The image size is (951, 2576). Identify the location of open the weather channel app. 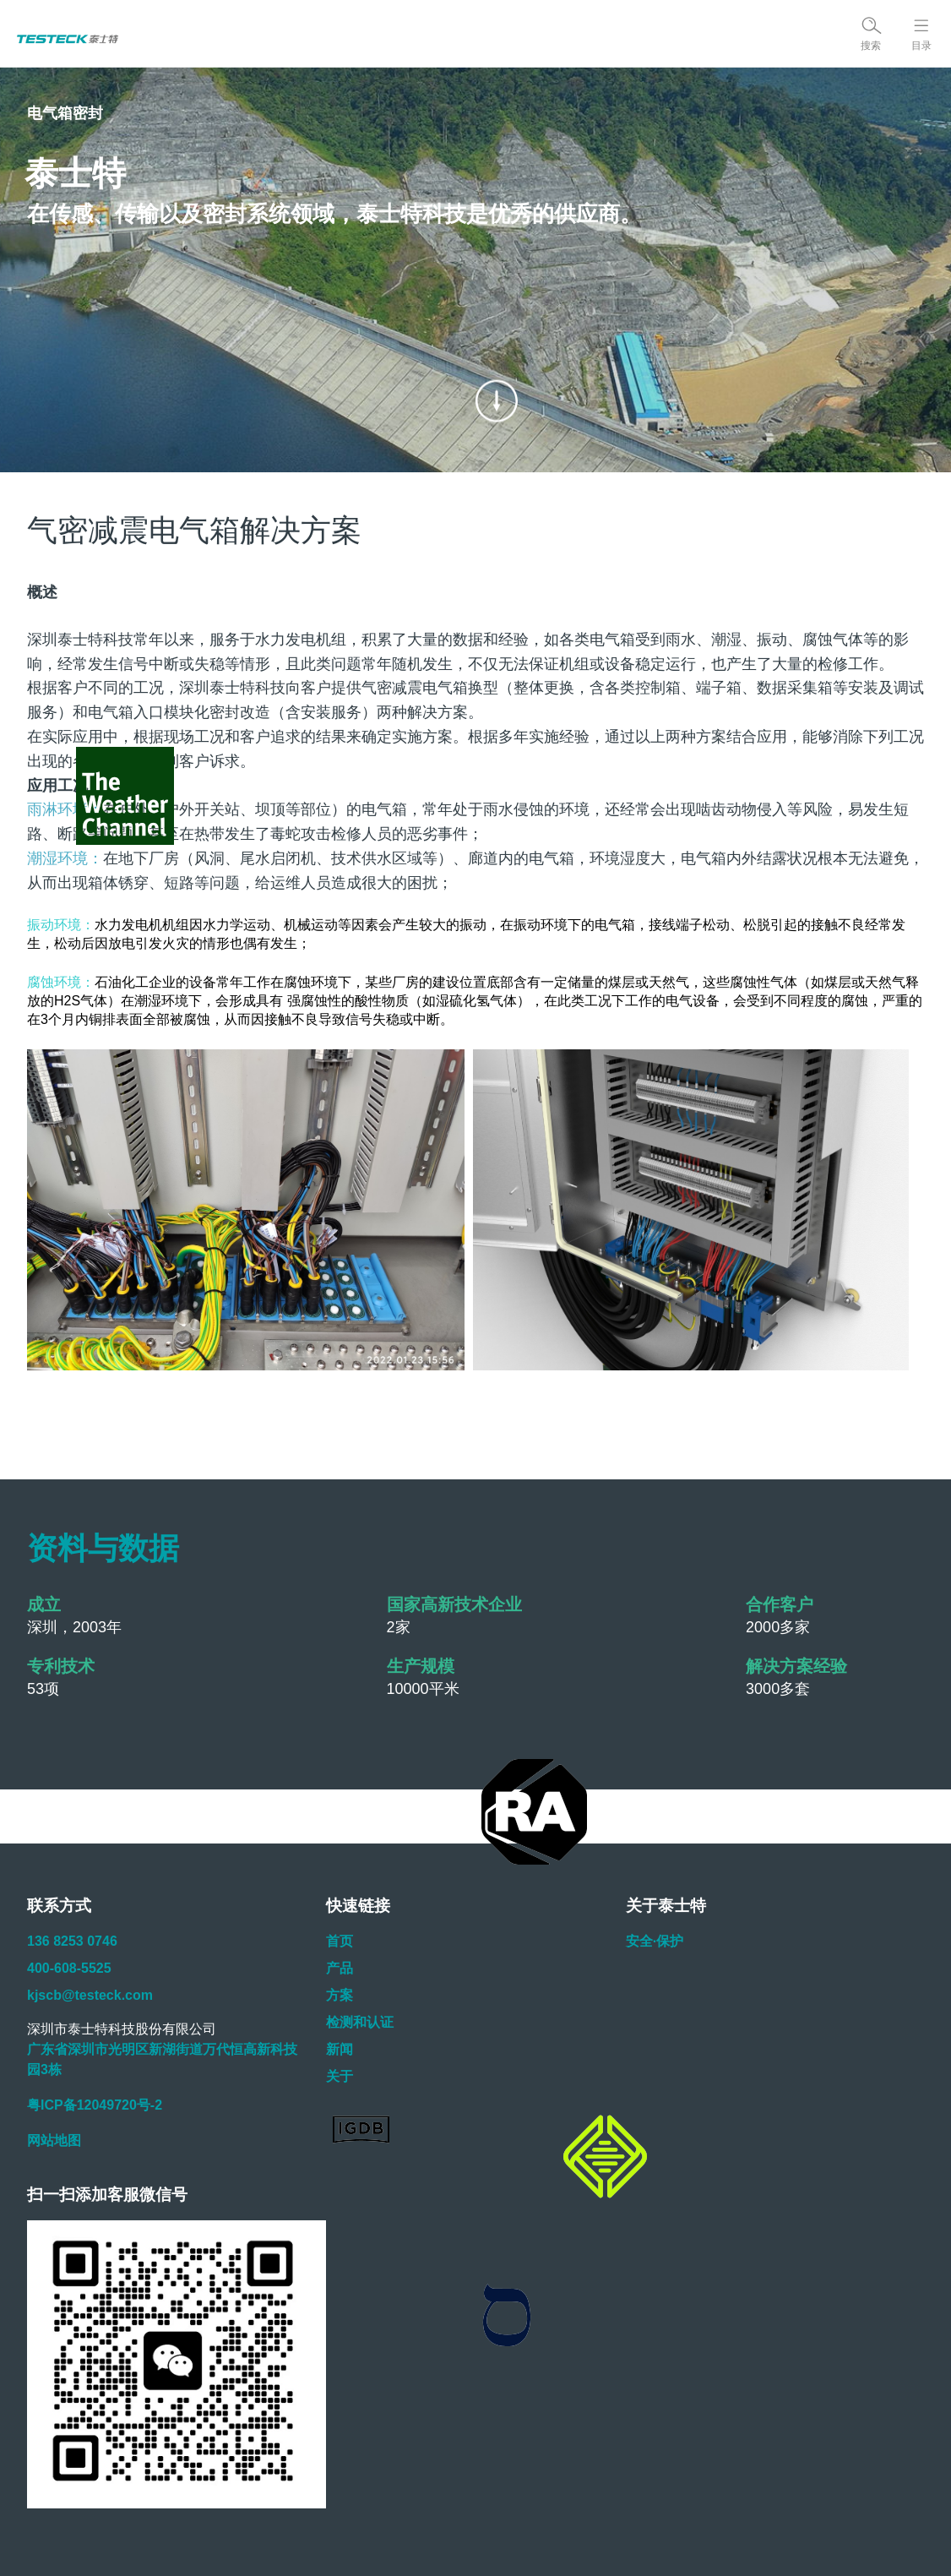
(125, 796).